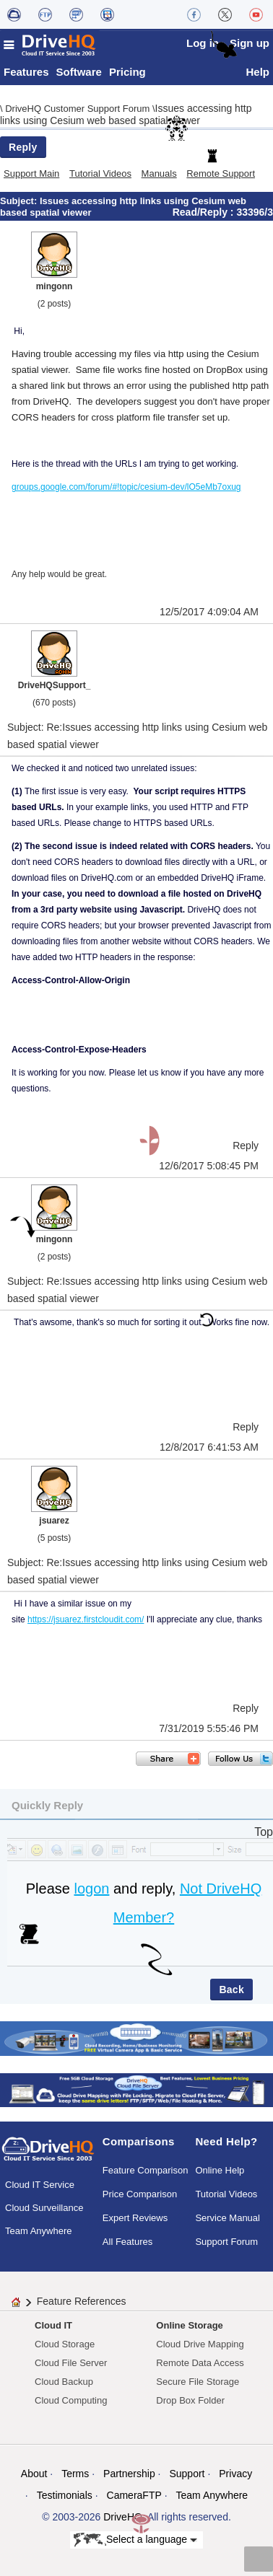  I want to click on select mouse character or pet, so click(224, 44).